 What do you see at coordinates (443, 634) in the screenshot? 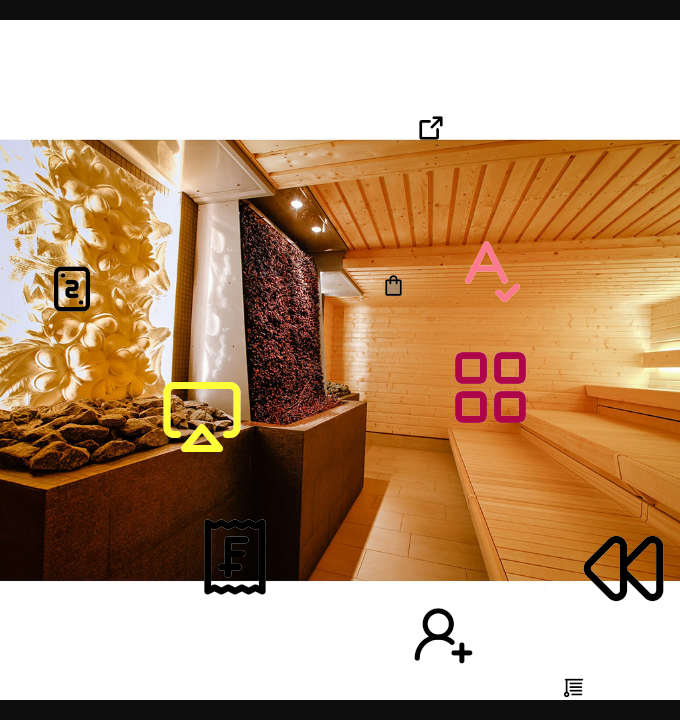
I see `add a new contact or friend` at bounding box center [443, 634].